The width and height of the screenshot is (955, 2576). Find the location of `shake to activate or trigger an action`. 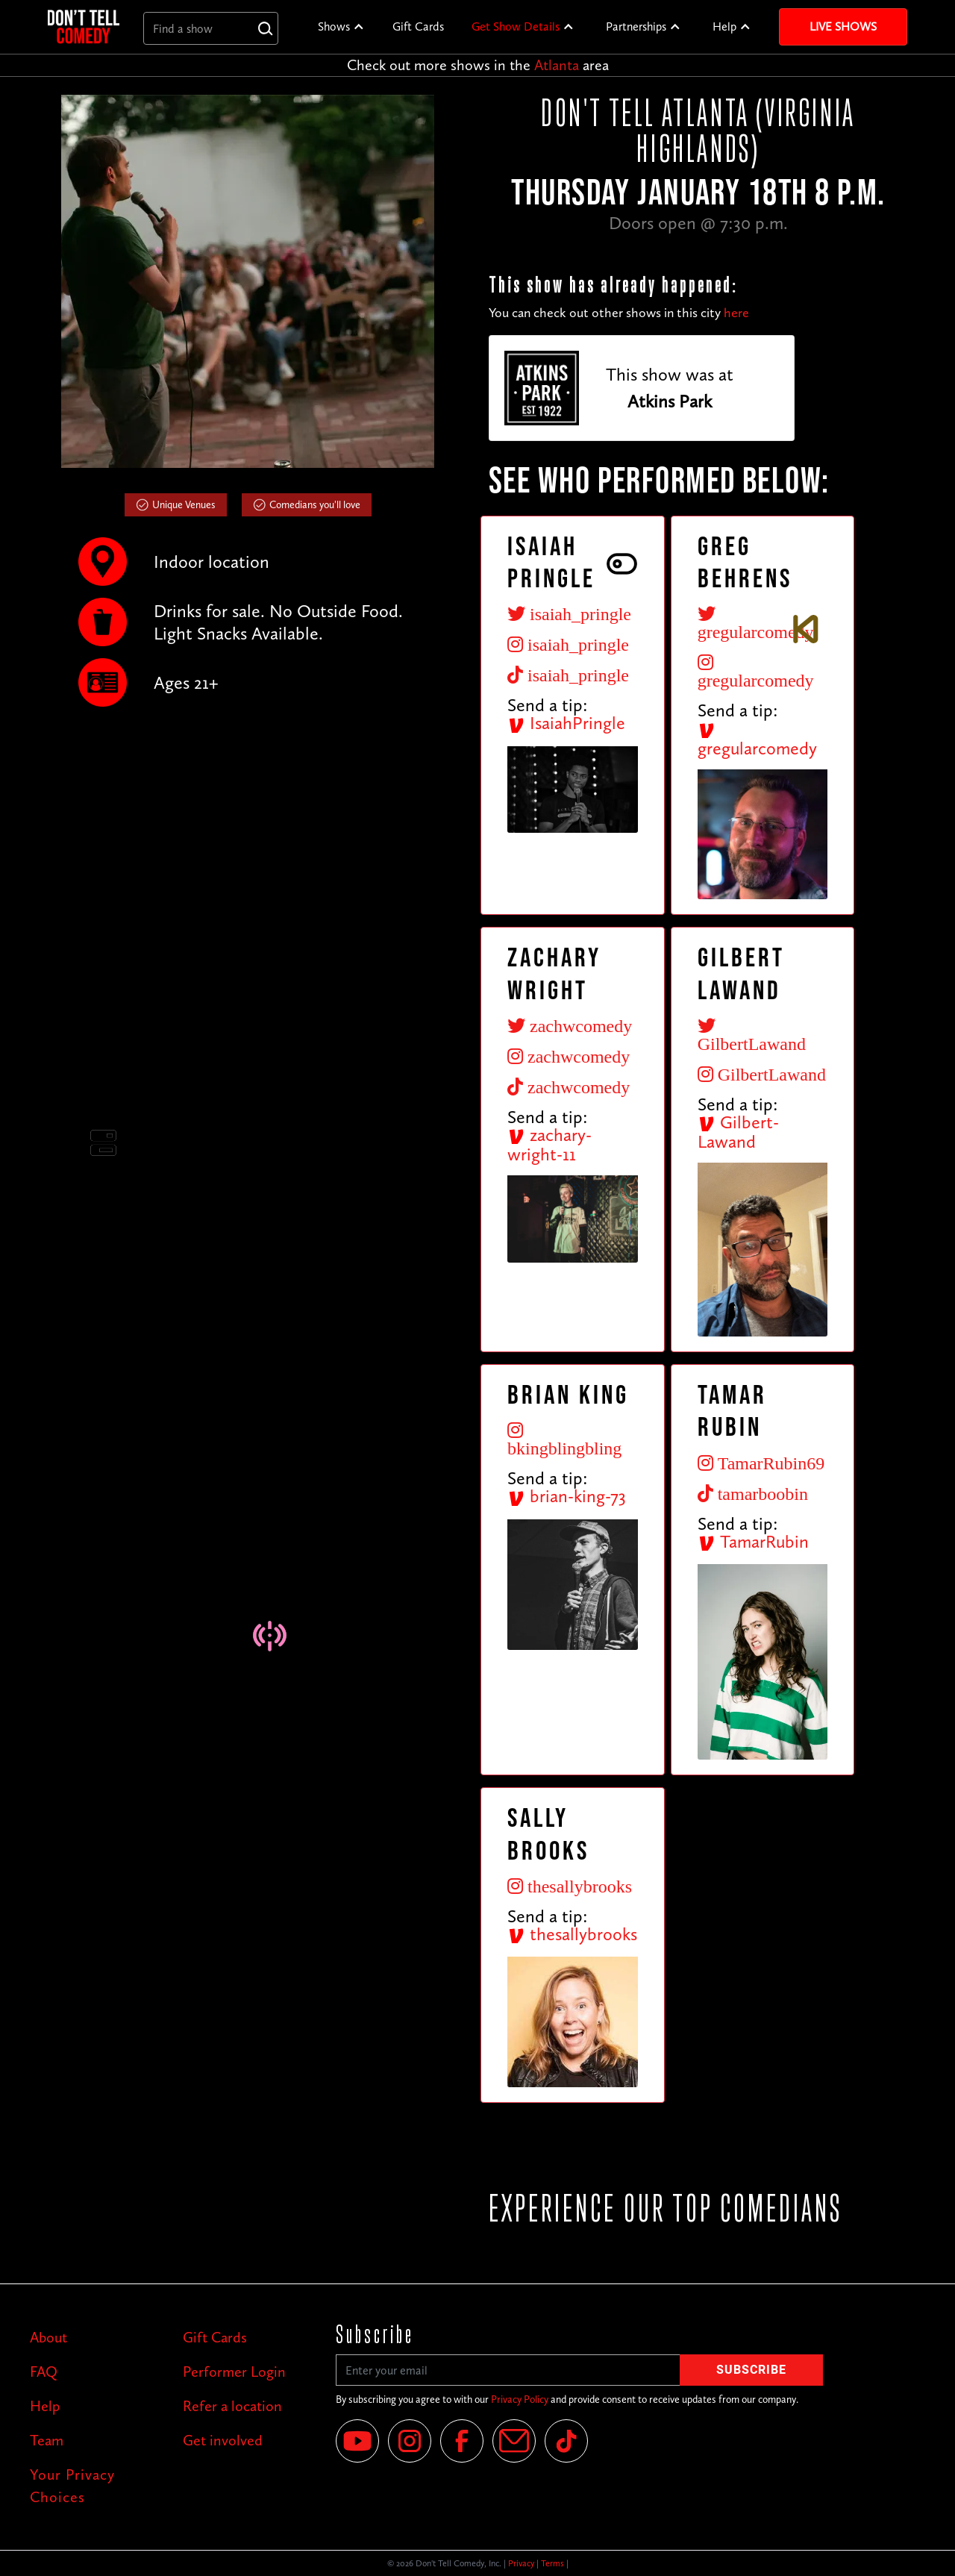

shake to activate or trigger an action is located at coordinates (269, 1636).